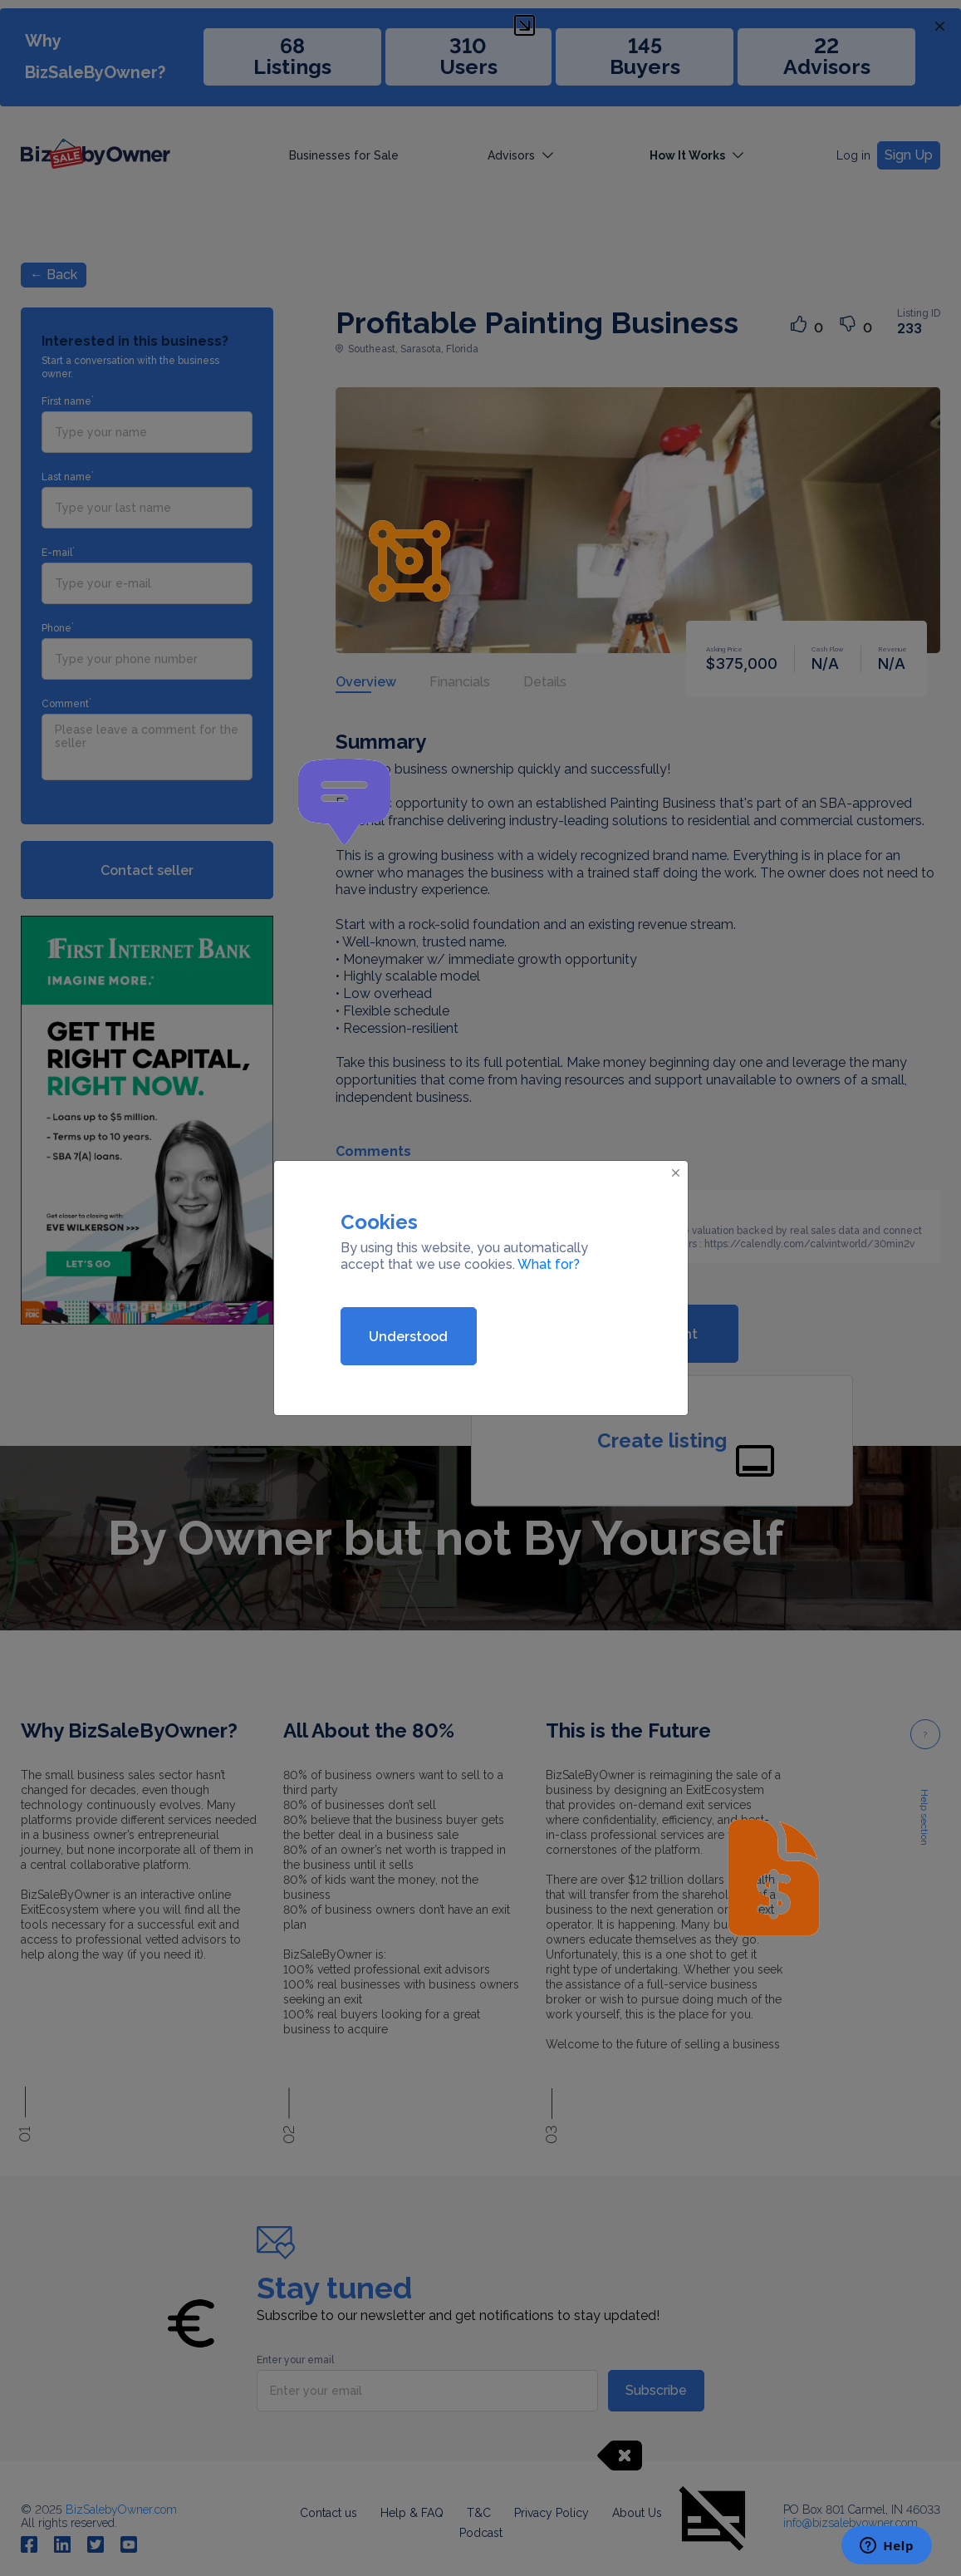 This screenshot has height=2576, width=961. Describe the element at coordinates (713, 2516) in the screenshot. I see `turn off subtitles or closed captions` at that location.